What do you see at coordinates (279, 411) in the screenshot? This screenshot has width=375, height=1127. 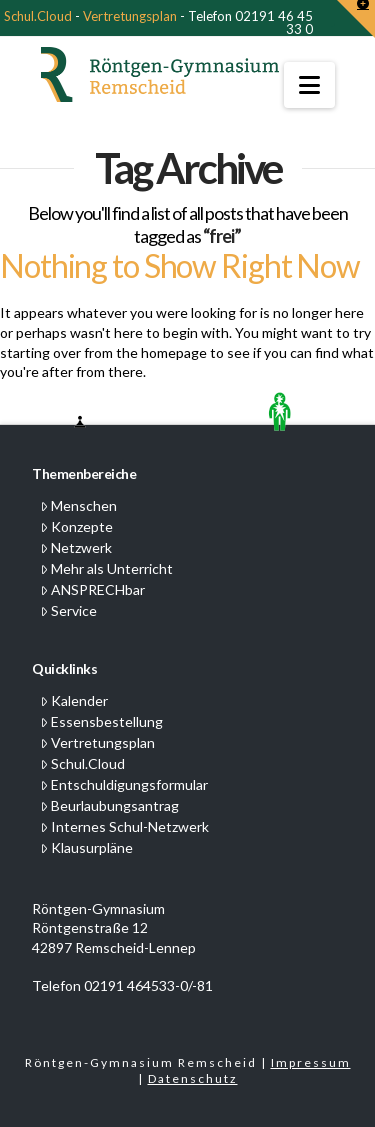 I see `indicates internal damage or injury status` at bounding box center [279, 411].